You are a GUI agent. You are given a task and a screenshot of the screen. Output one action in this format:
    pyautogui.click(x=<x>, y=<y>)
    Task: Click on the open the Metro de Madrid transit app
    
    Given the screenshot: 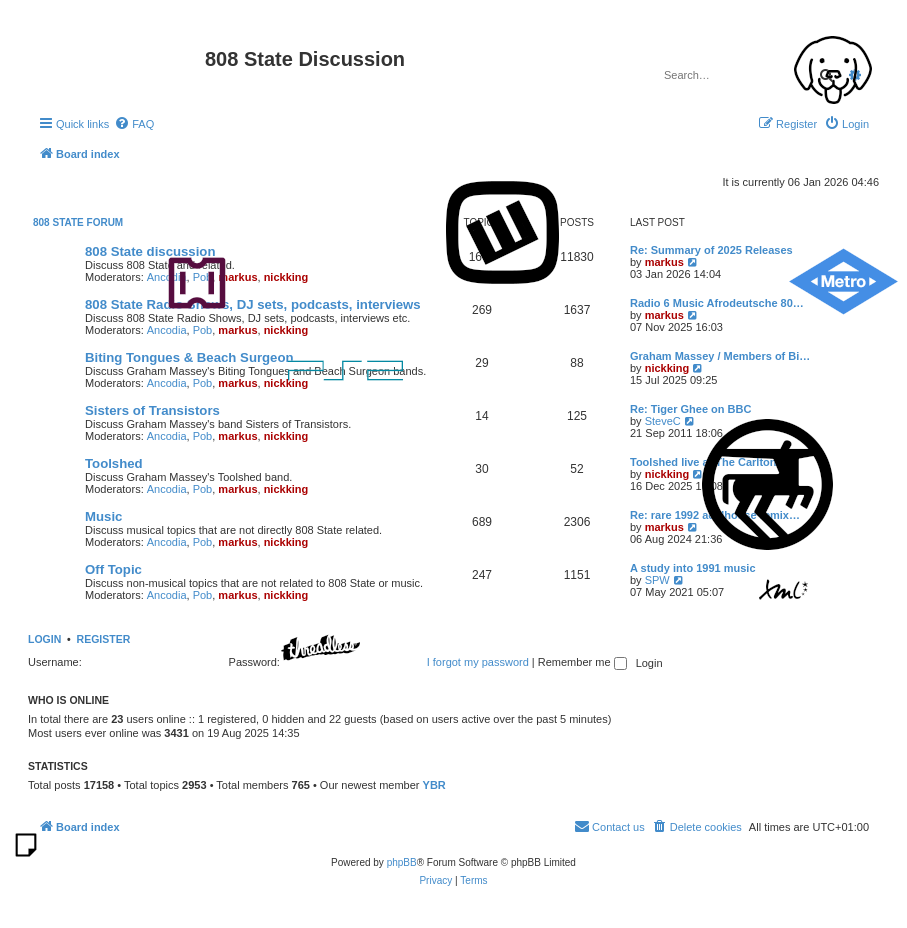 What is the action you would take?
    pyautogui.click(x=843, y=281)
    